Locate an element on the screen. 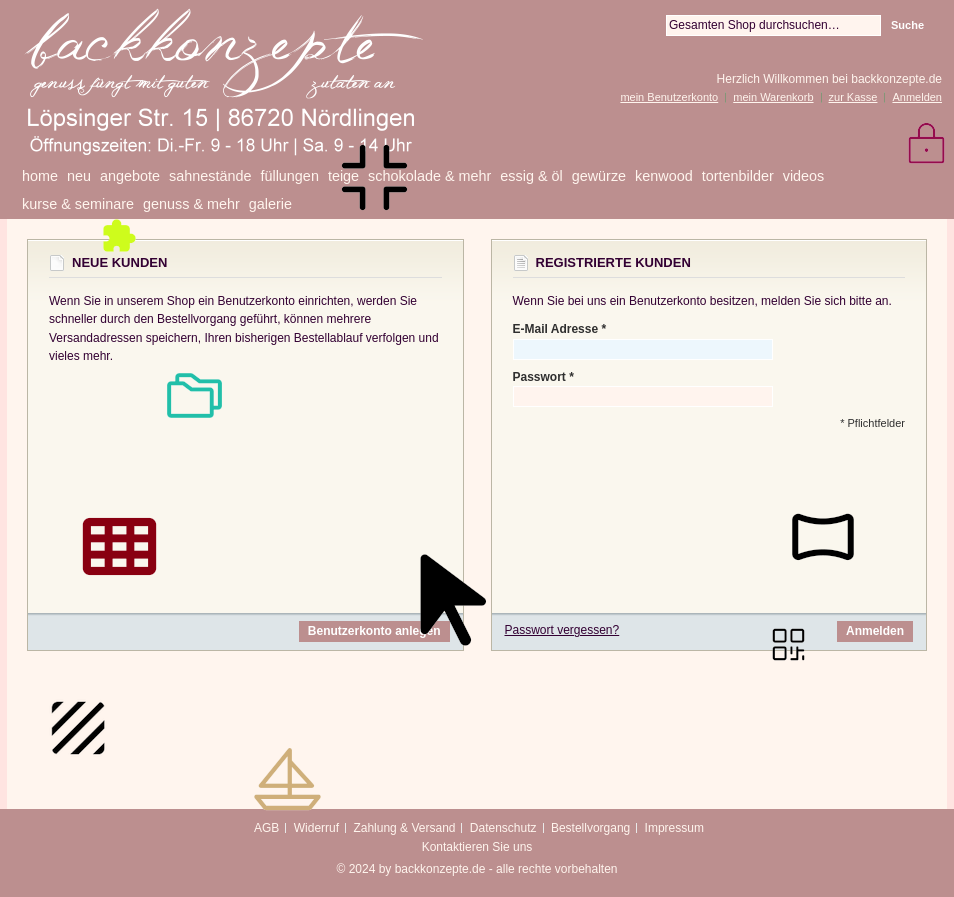 The width and height of the screenshot is (954, 897). switch to panorama photo mode is located at coordinates (823, 537).